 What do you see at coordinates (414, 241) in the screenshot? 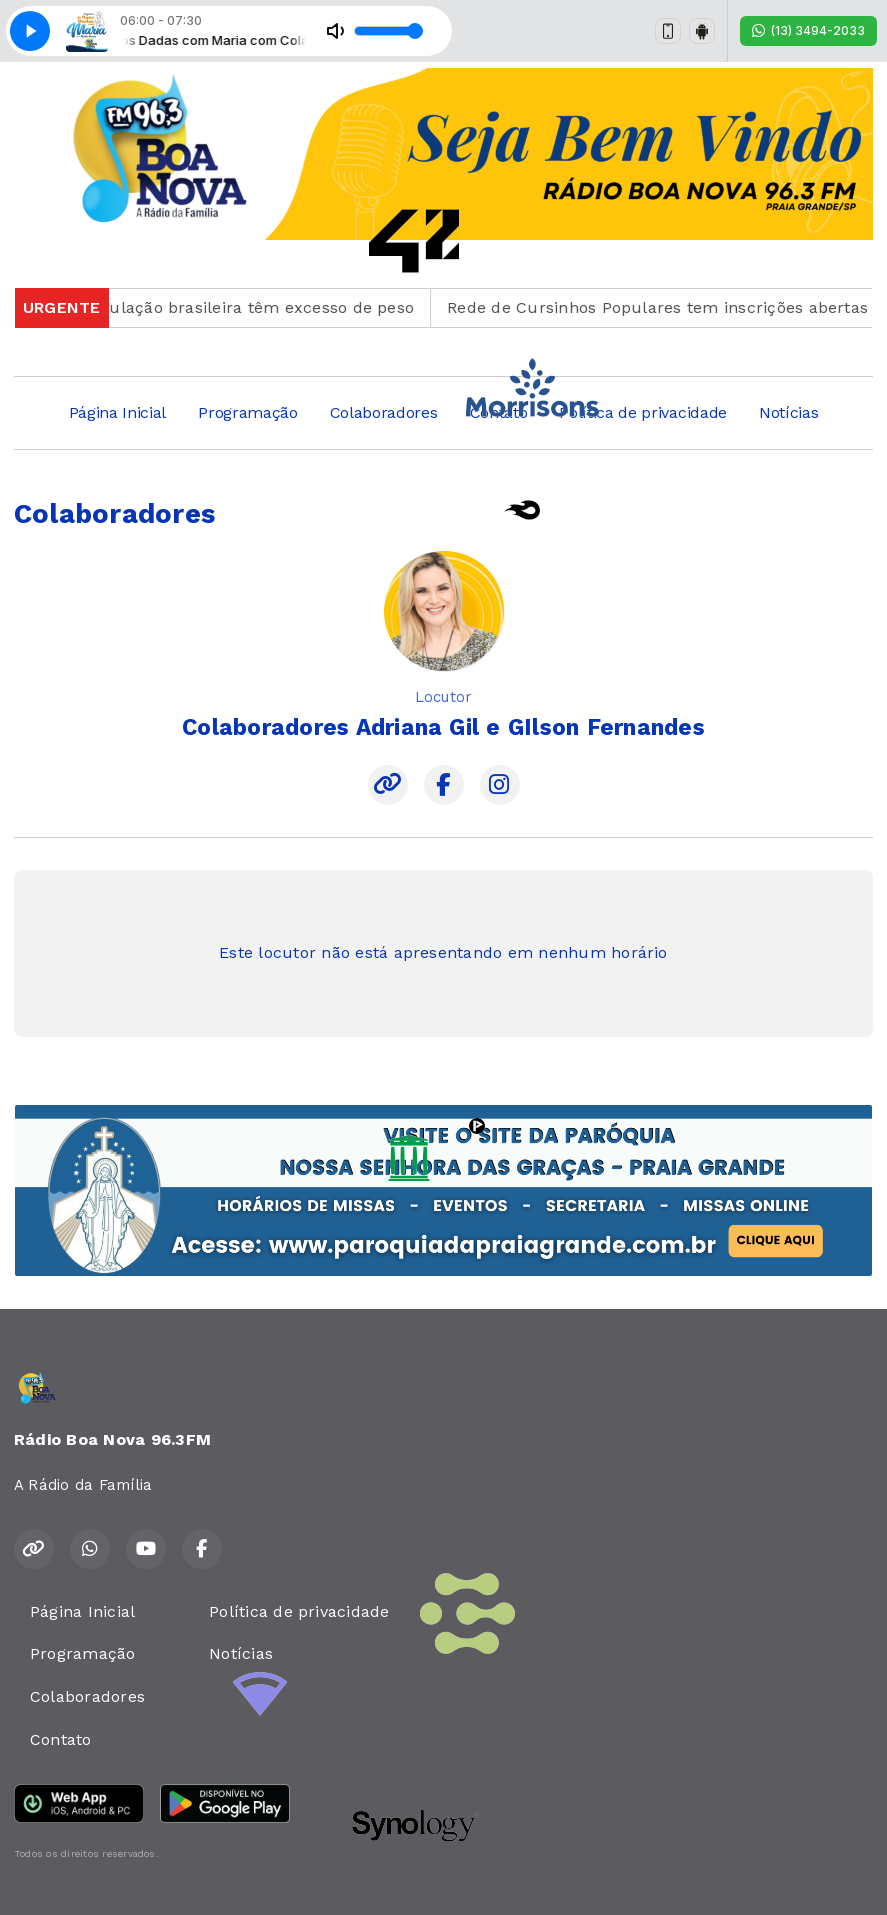
I see `42 coding school logo` at bounding box center [414, 241].